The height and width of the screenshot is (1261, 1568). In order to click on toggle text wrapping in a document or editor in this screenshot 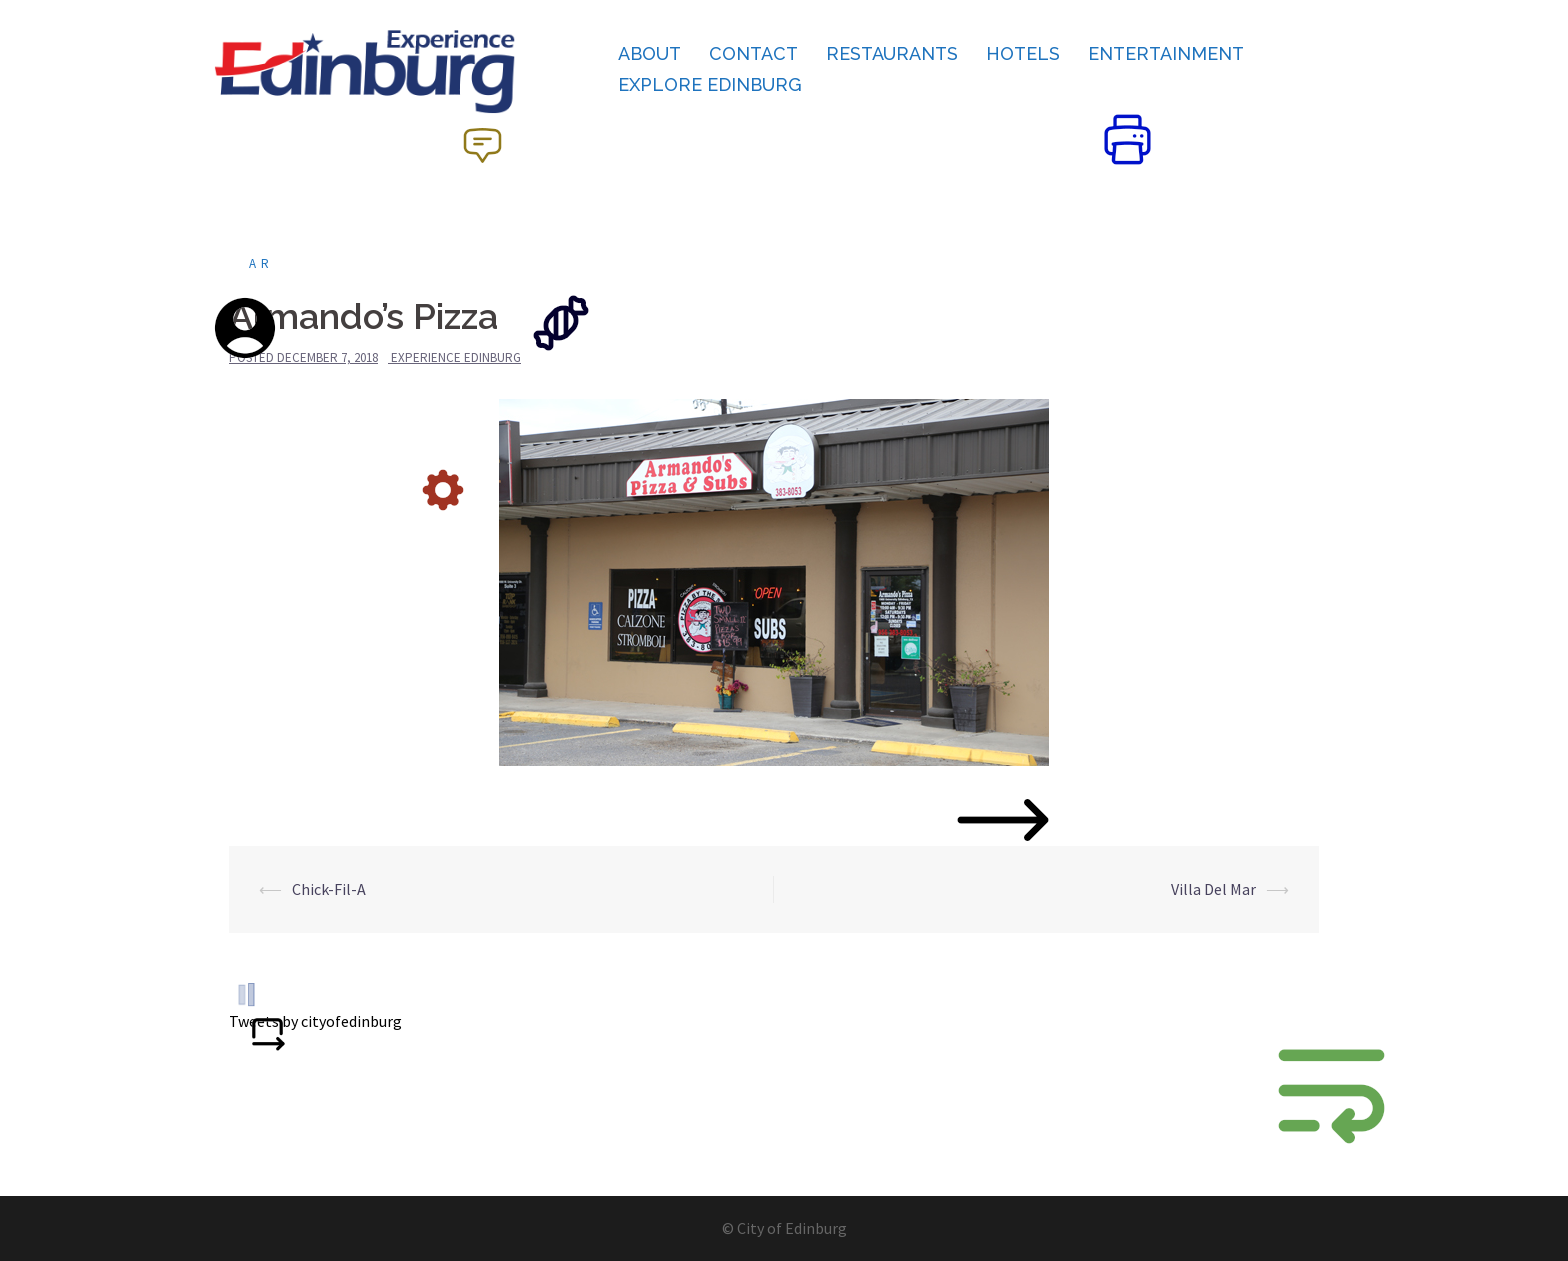, I will do `click(1331, 1090)`.